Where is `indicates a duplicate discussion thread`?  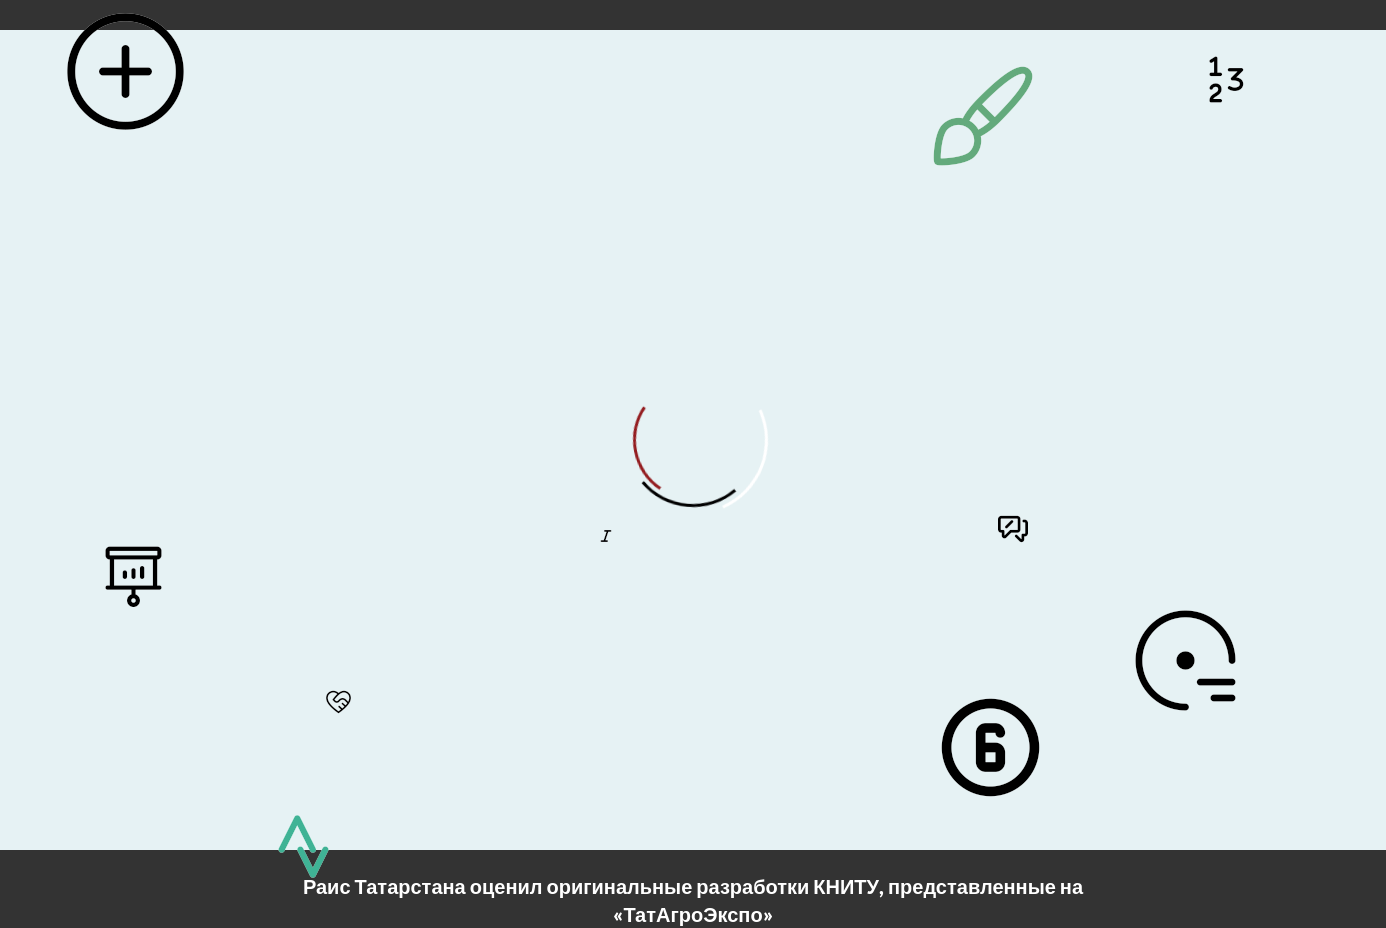 indicates a duplicate discussion thread is located at coordinates (1013, 529).